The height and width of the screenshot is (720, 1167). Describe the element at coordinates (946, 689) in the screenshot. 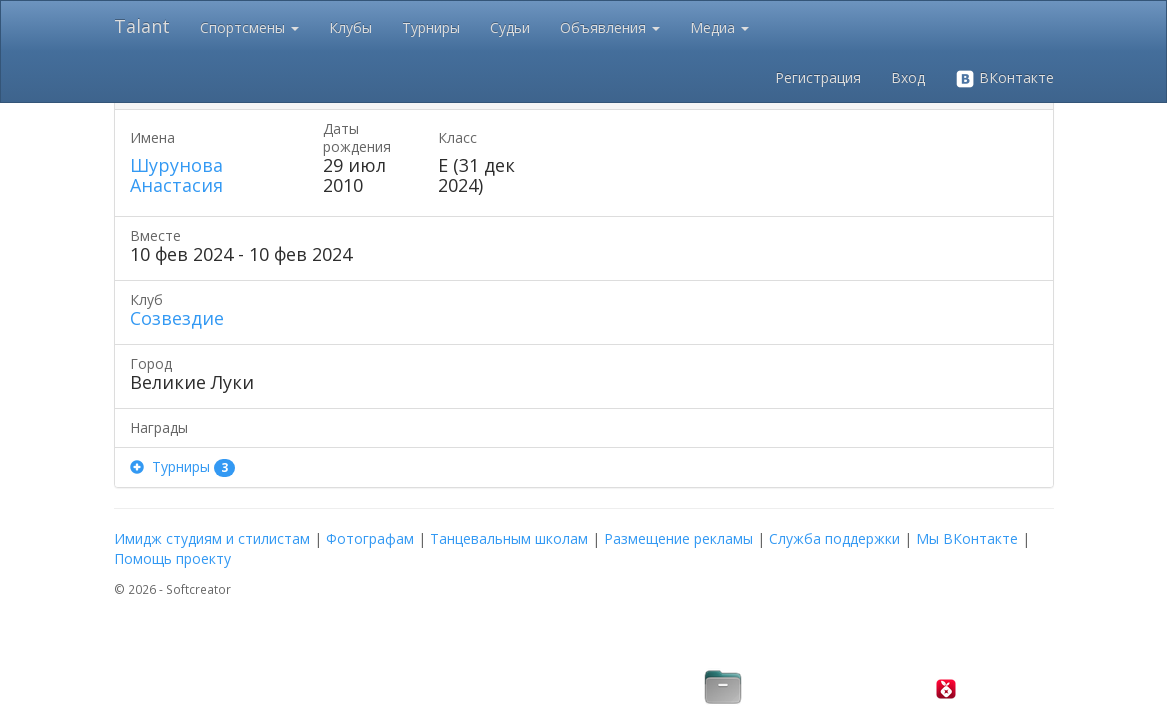

I see `open pi-hole network ad blocker app` at that location.